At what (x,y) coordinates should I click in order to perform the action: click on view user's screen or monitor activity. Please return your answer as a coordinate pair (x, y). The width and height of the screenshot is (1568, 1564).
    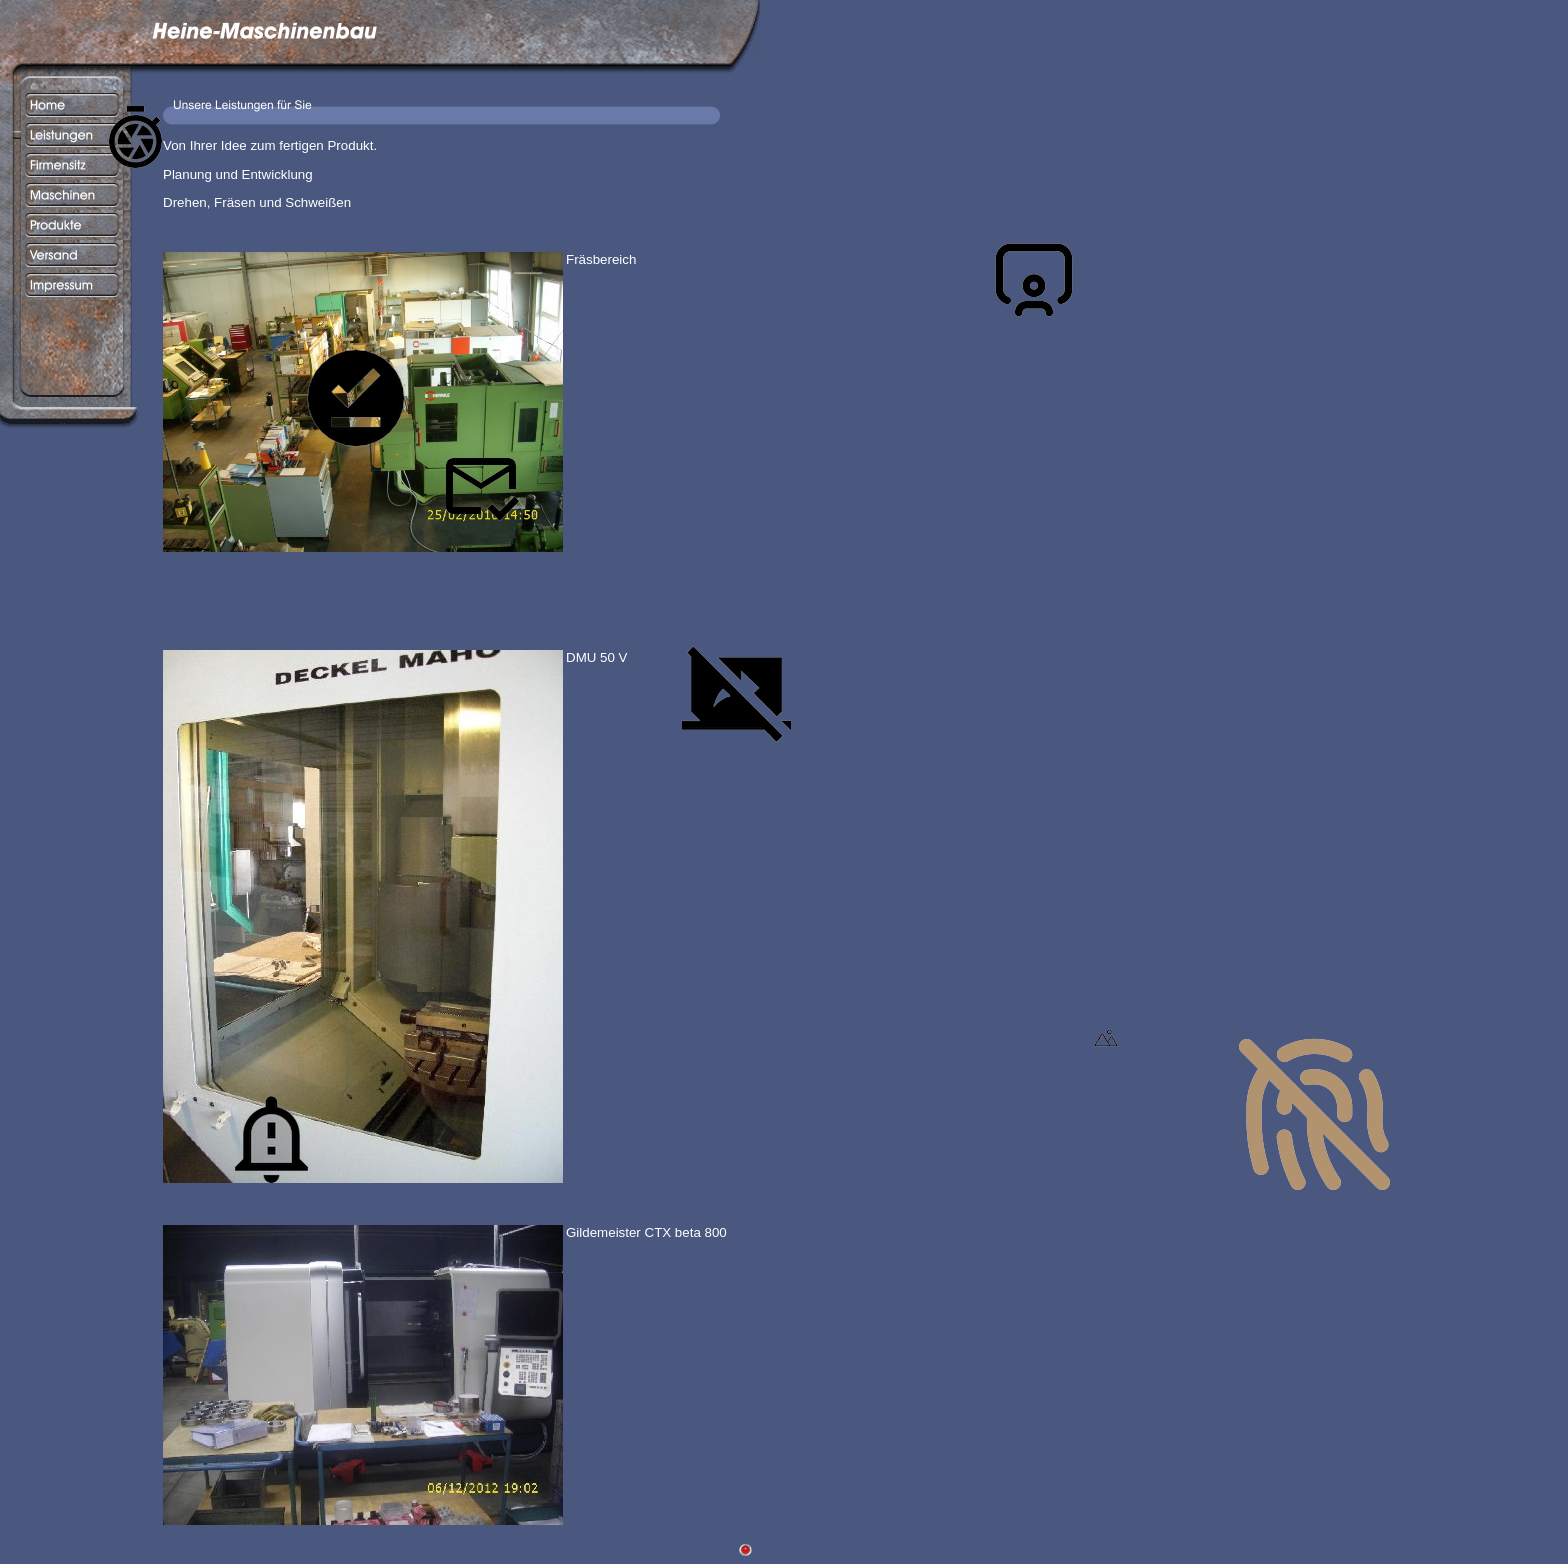
    Looking at the image, I should click on (1034, 278).